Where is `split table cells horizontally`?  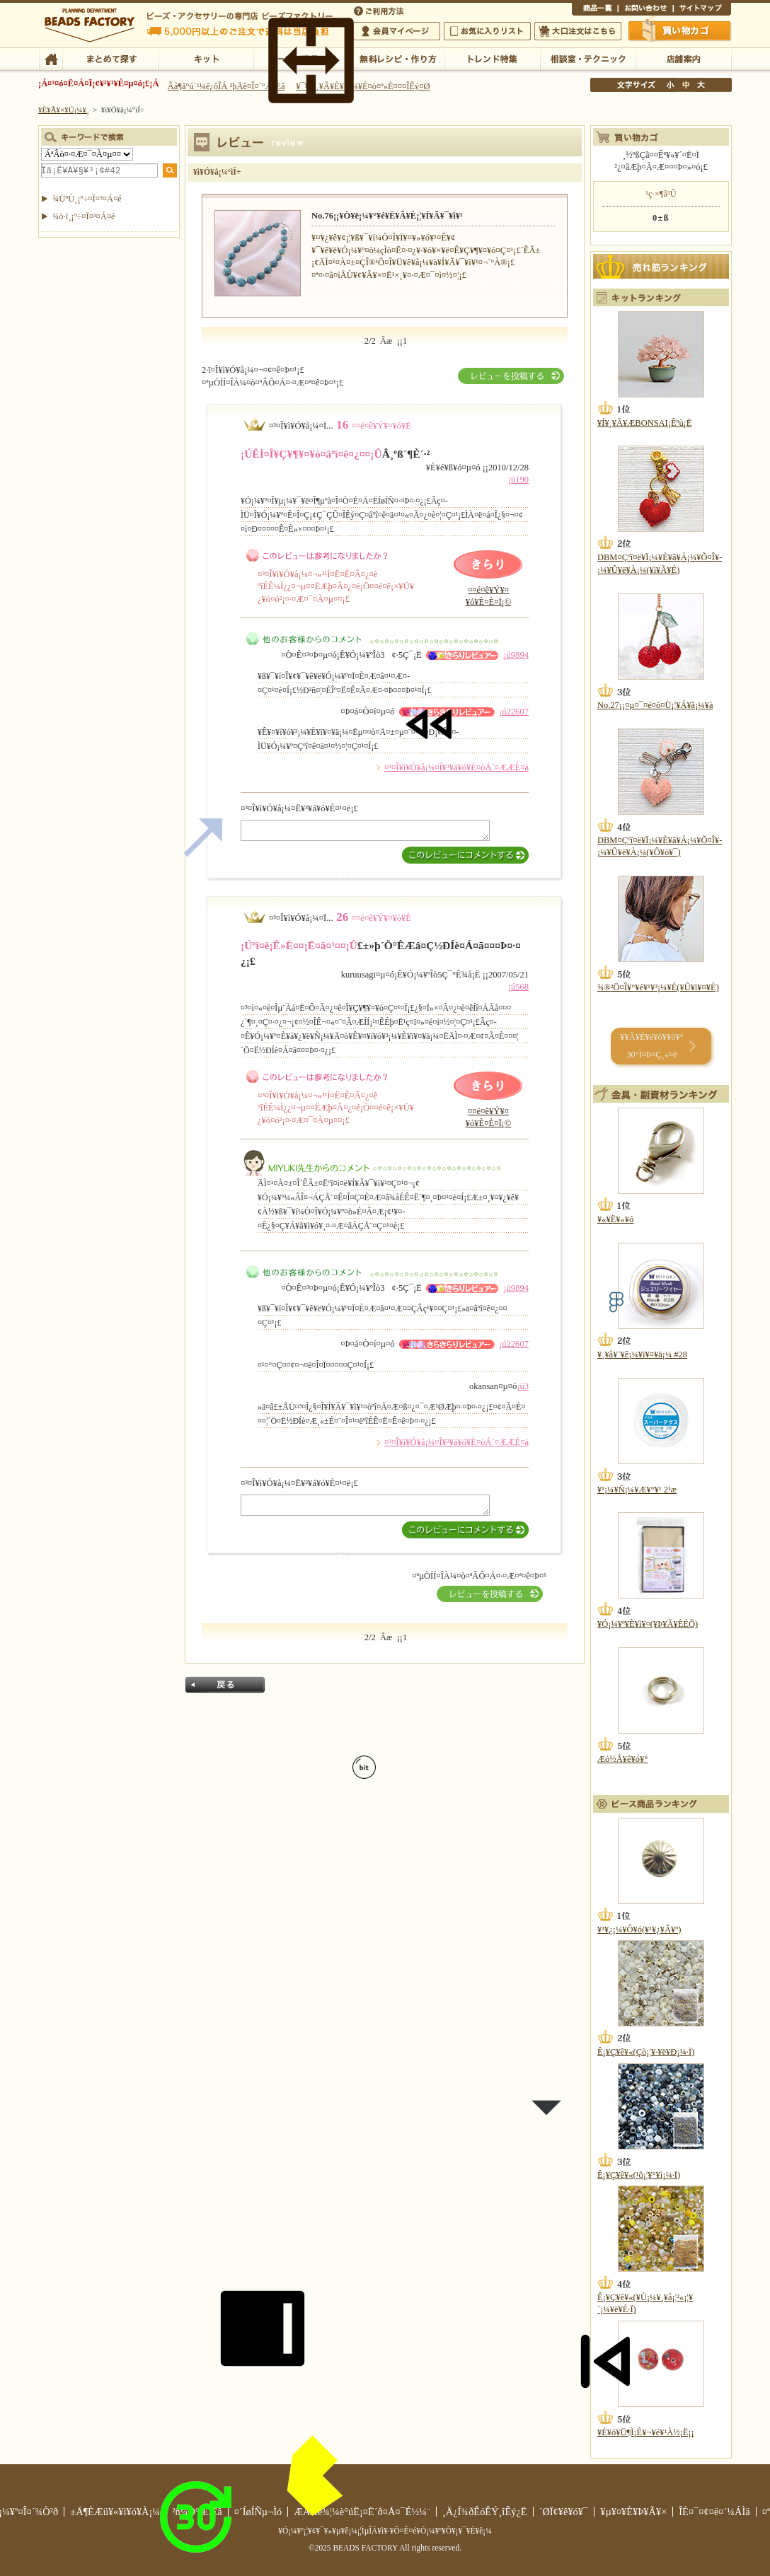 split table cells horizontally is located at coordinates (311, 60).